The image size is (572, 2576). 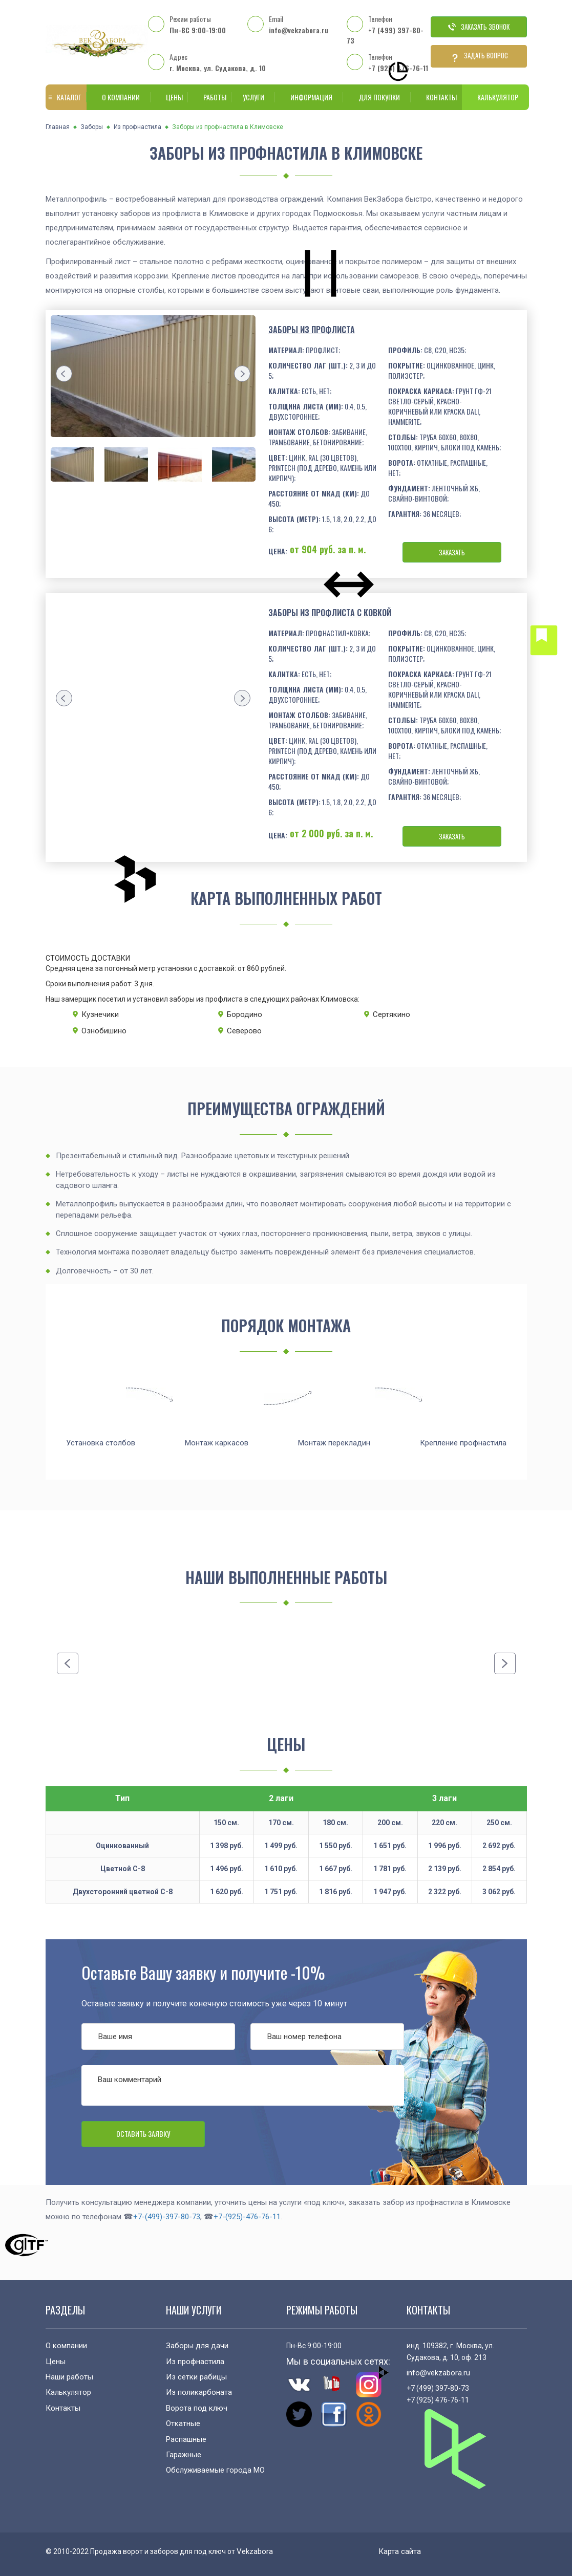 I want to click on expand content horizontally, so click(x=349, y=585).